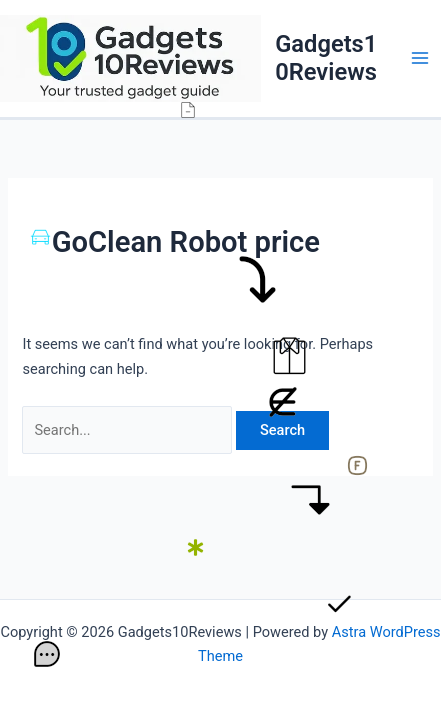 Image resolution: width=441 pixels, height=720 pixels. What do you see at coordinates (46, 654) in the screenshot?
I see `open chat or messaging` at bounding box center [46, 654].